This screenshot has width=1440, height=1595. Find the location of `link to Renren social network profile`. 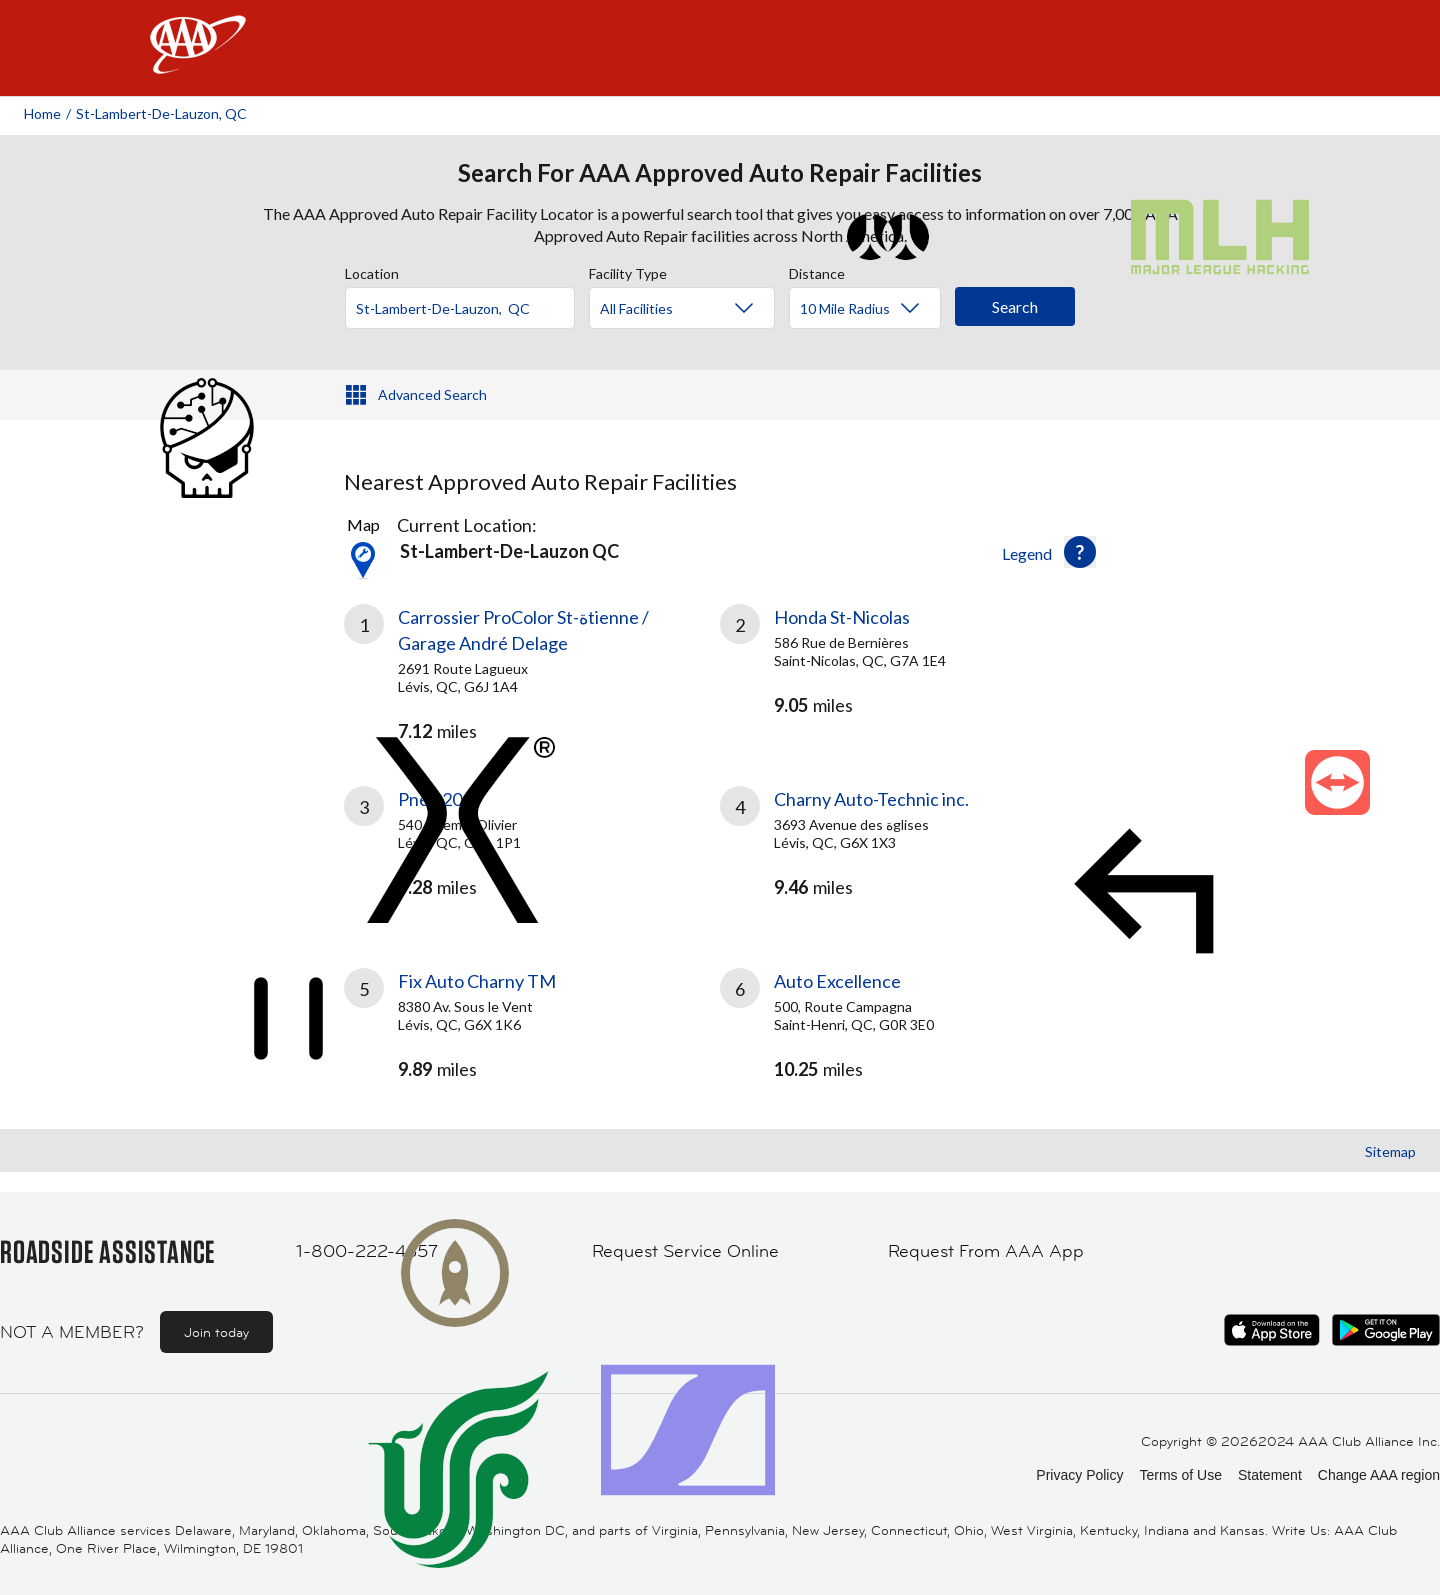

link to Renren social network profile is located at coordinates (888, 237).